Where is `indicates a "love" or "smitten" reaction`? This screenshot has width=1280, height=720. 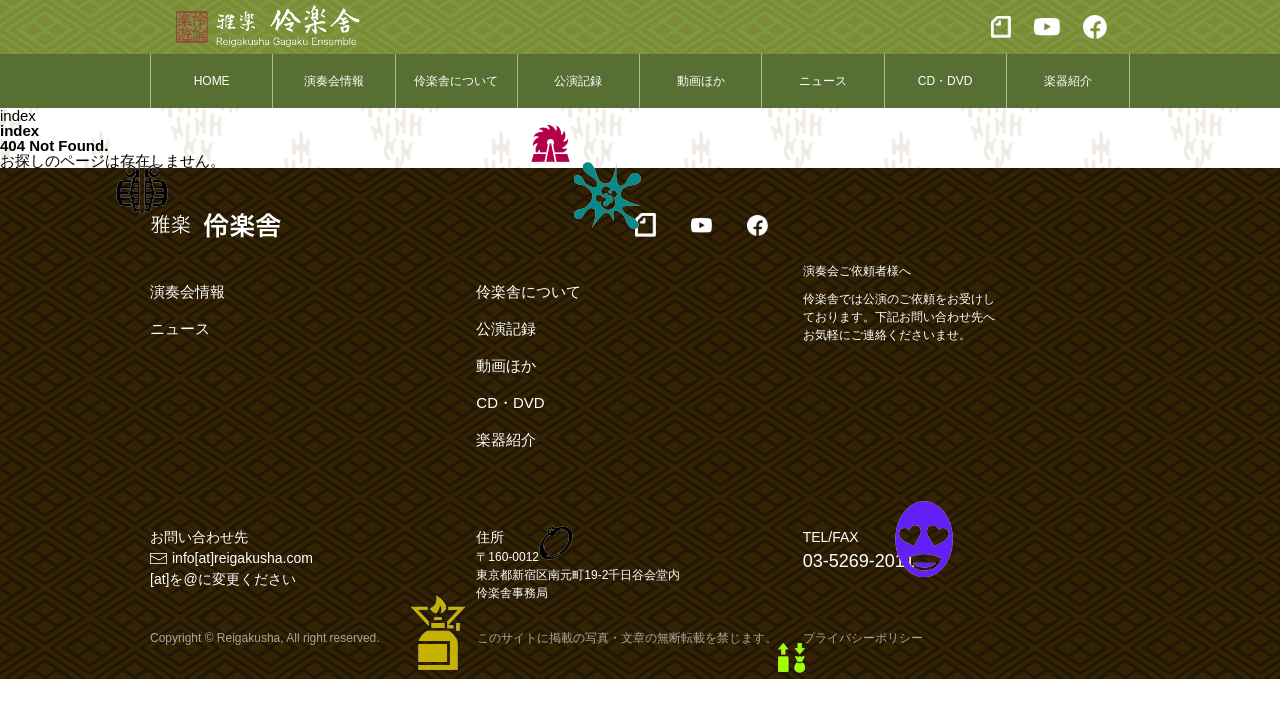
indicates a "love" or "smitten" reaction is located at coordinates (924, 539).